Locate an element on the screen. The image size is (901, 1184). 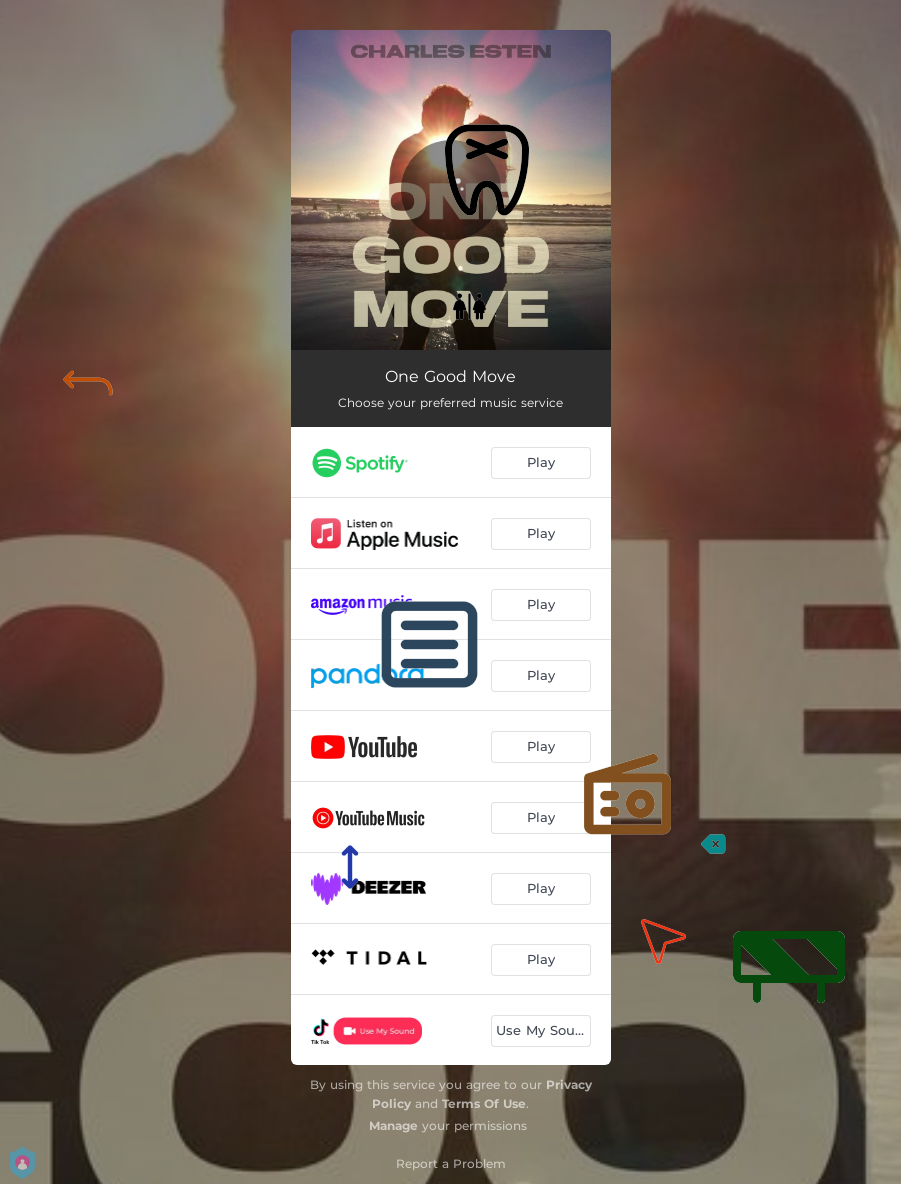
delete the last character entered is located at coordinates (713, 844).